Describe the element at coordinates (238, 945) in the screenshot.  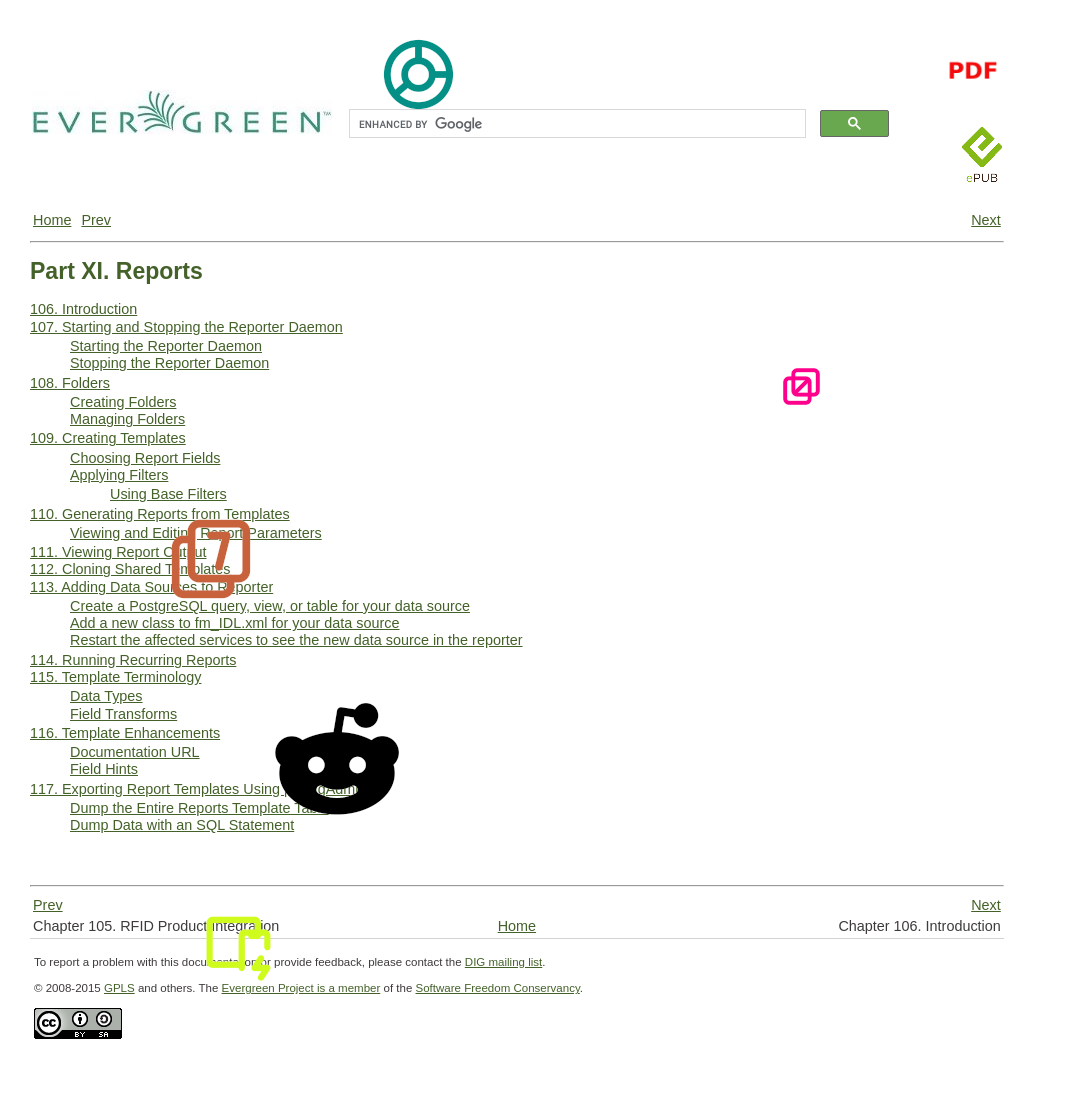
I see `device charging or power status` at that location.